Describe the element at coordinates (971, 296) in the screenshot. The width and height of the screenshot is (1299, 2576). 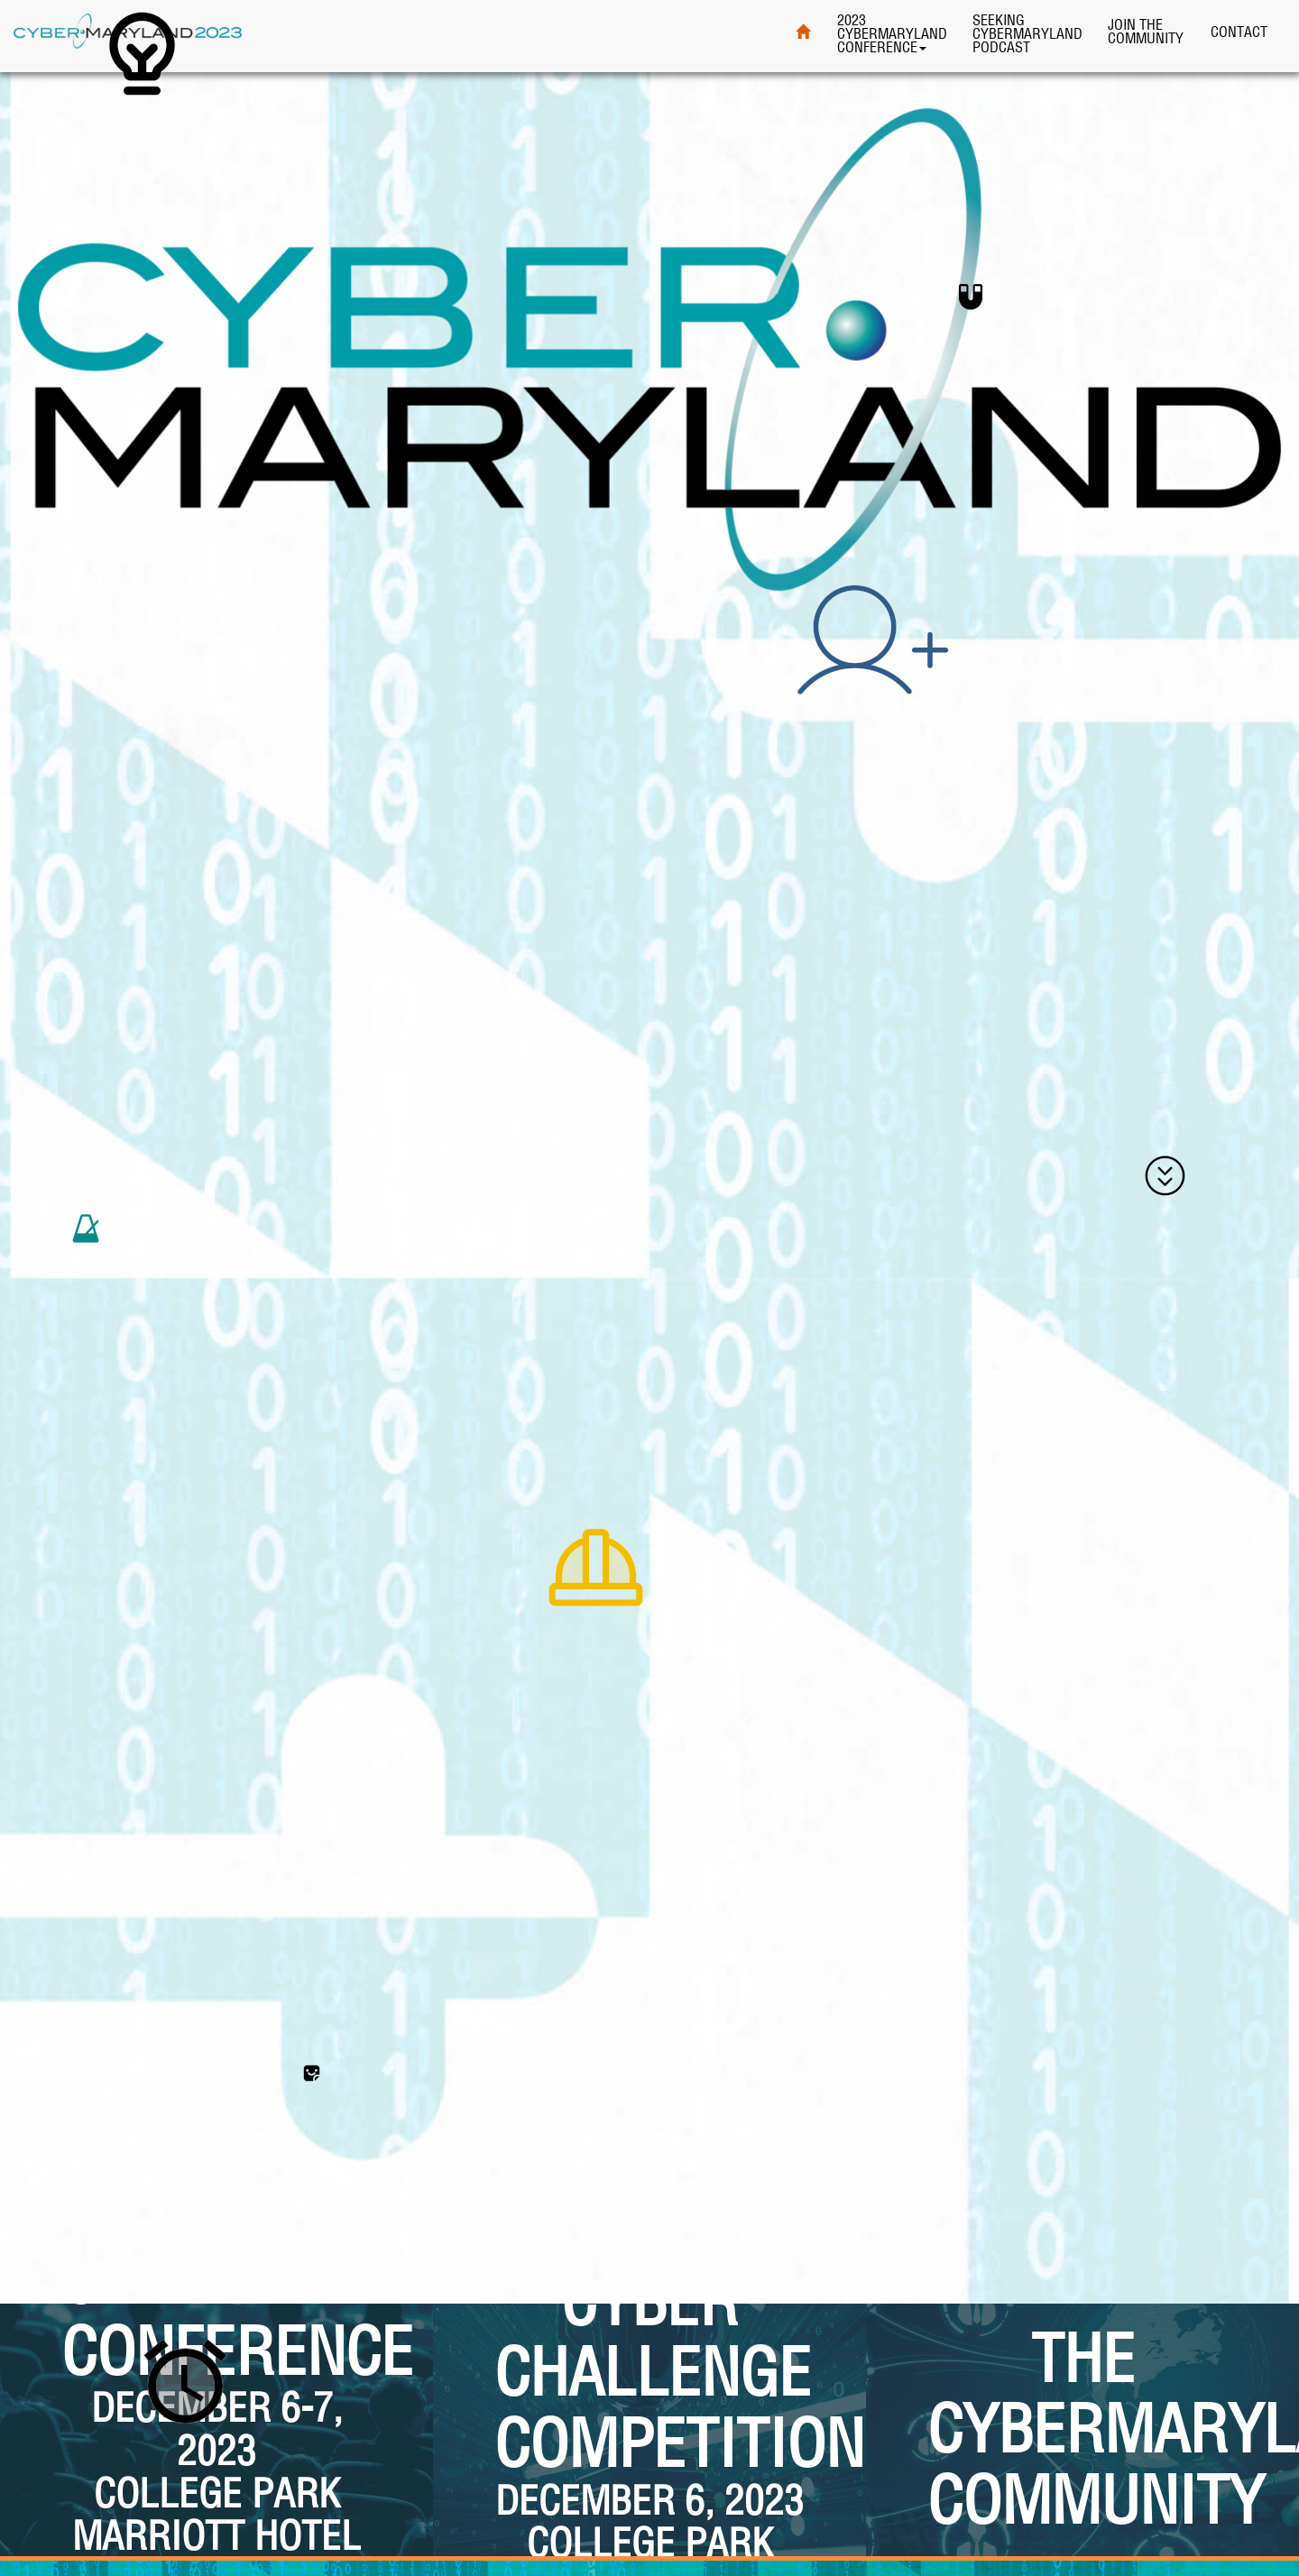
I see `activate magnetic snap or alignment tool` at that location.